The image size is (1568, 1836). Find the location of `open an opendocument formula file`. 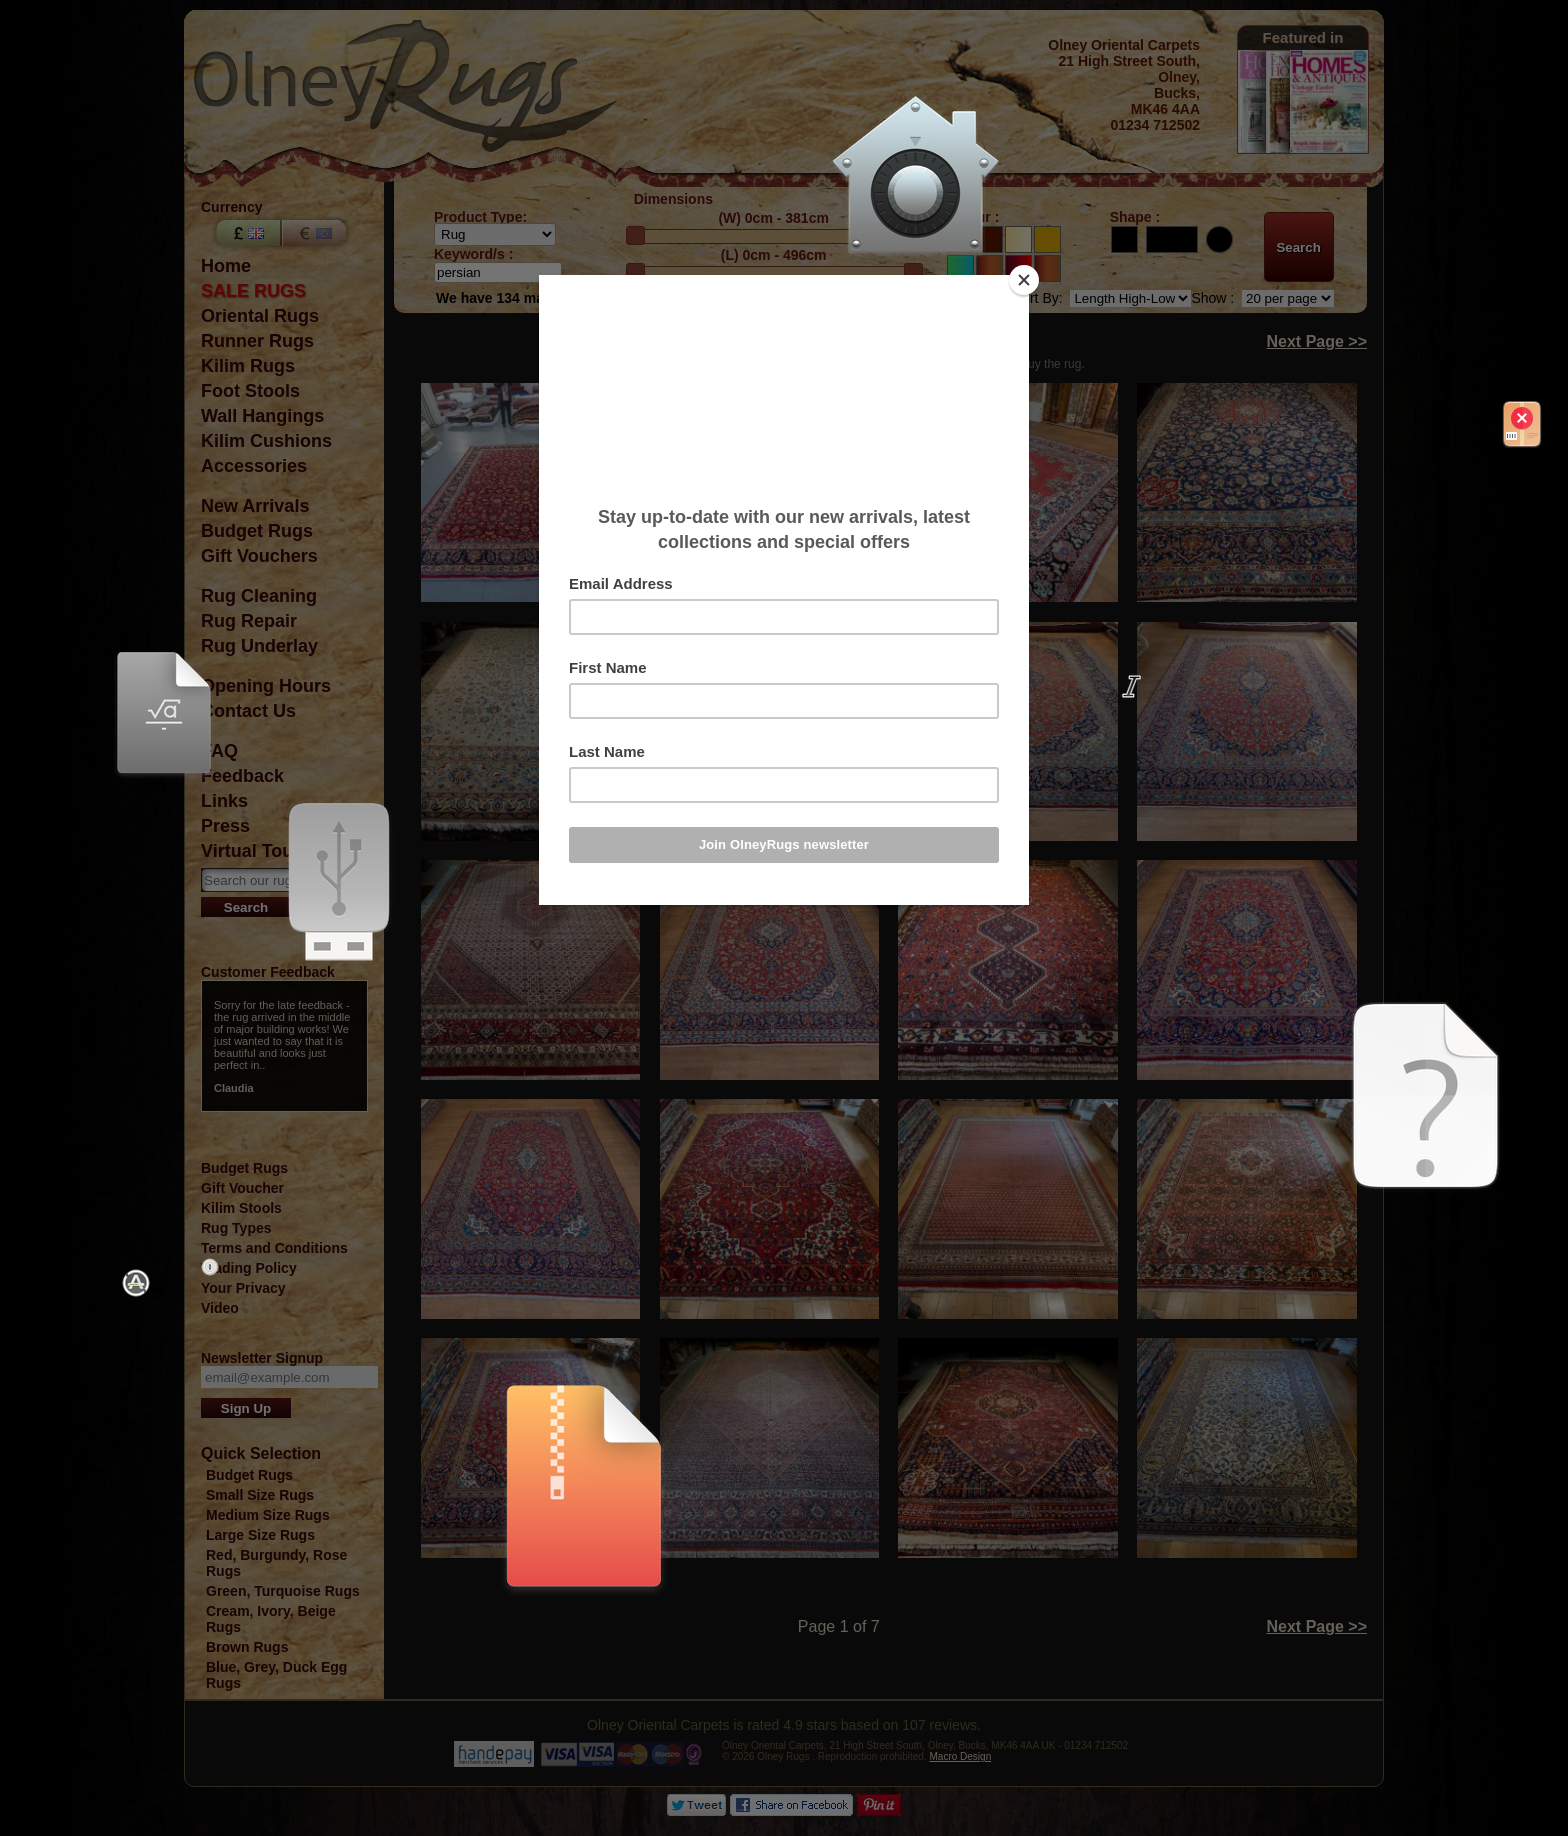

open an opendocument formula file is located at coordinates (164, 715).